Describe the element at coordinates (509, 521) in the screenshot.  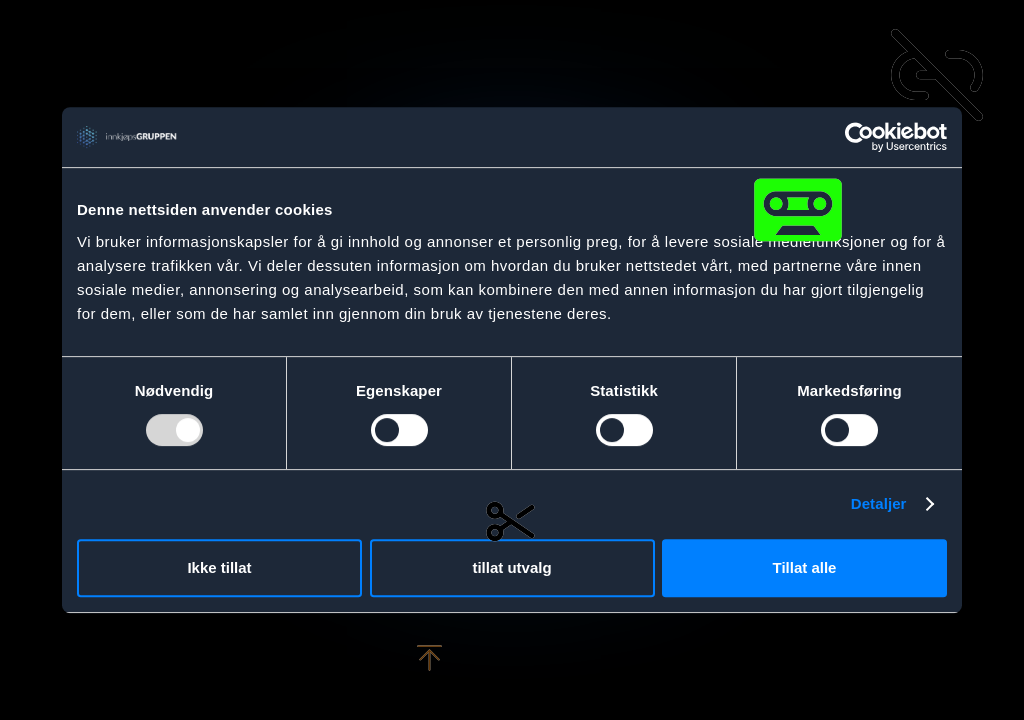
I see `cut selected content` at that location.